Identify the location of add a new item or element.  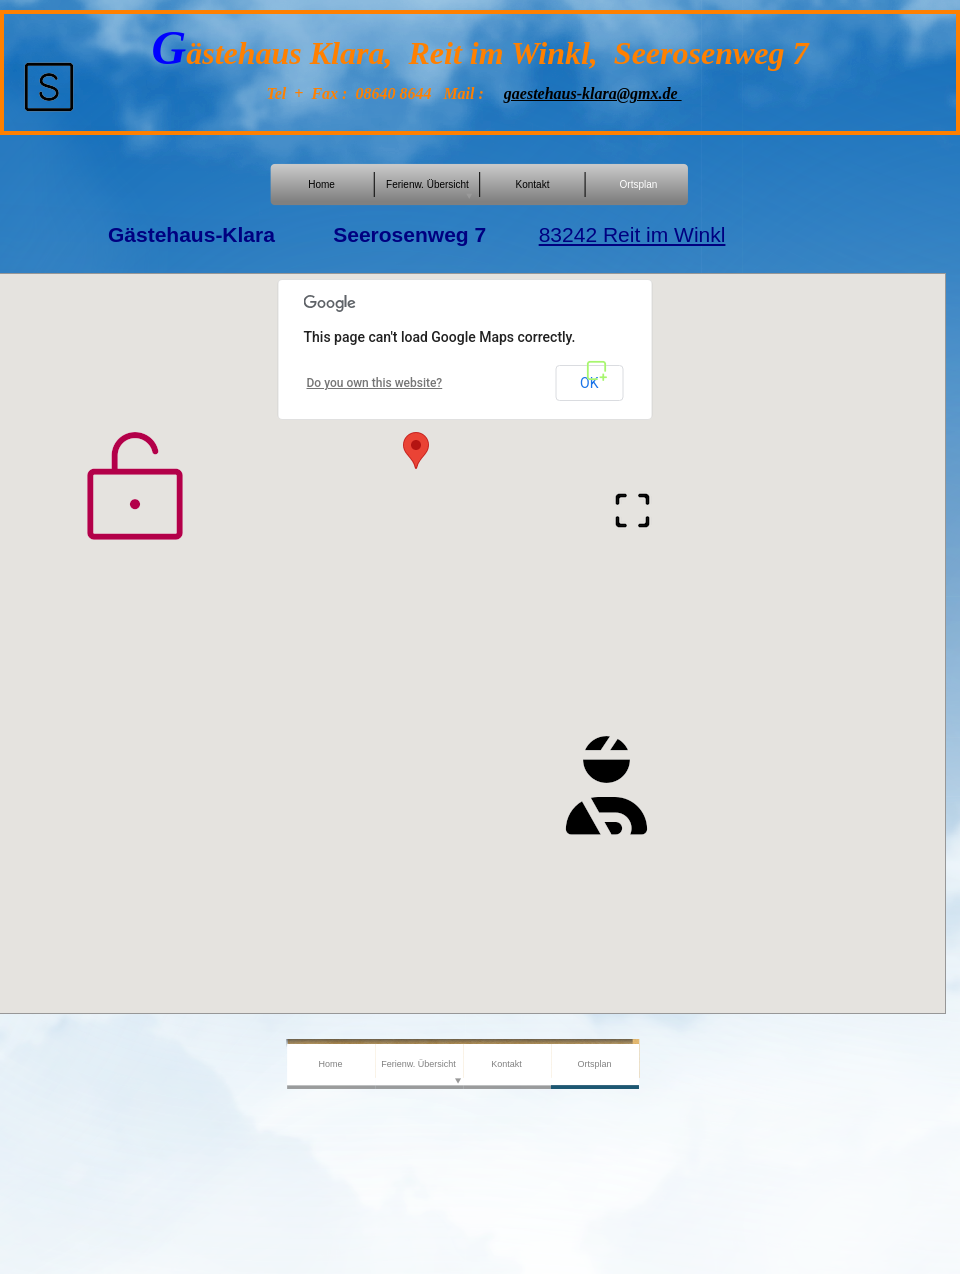
(596, 370).